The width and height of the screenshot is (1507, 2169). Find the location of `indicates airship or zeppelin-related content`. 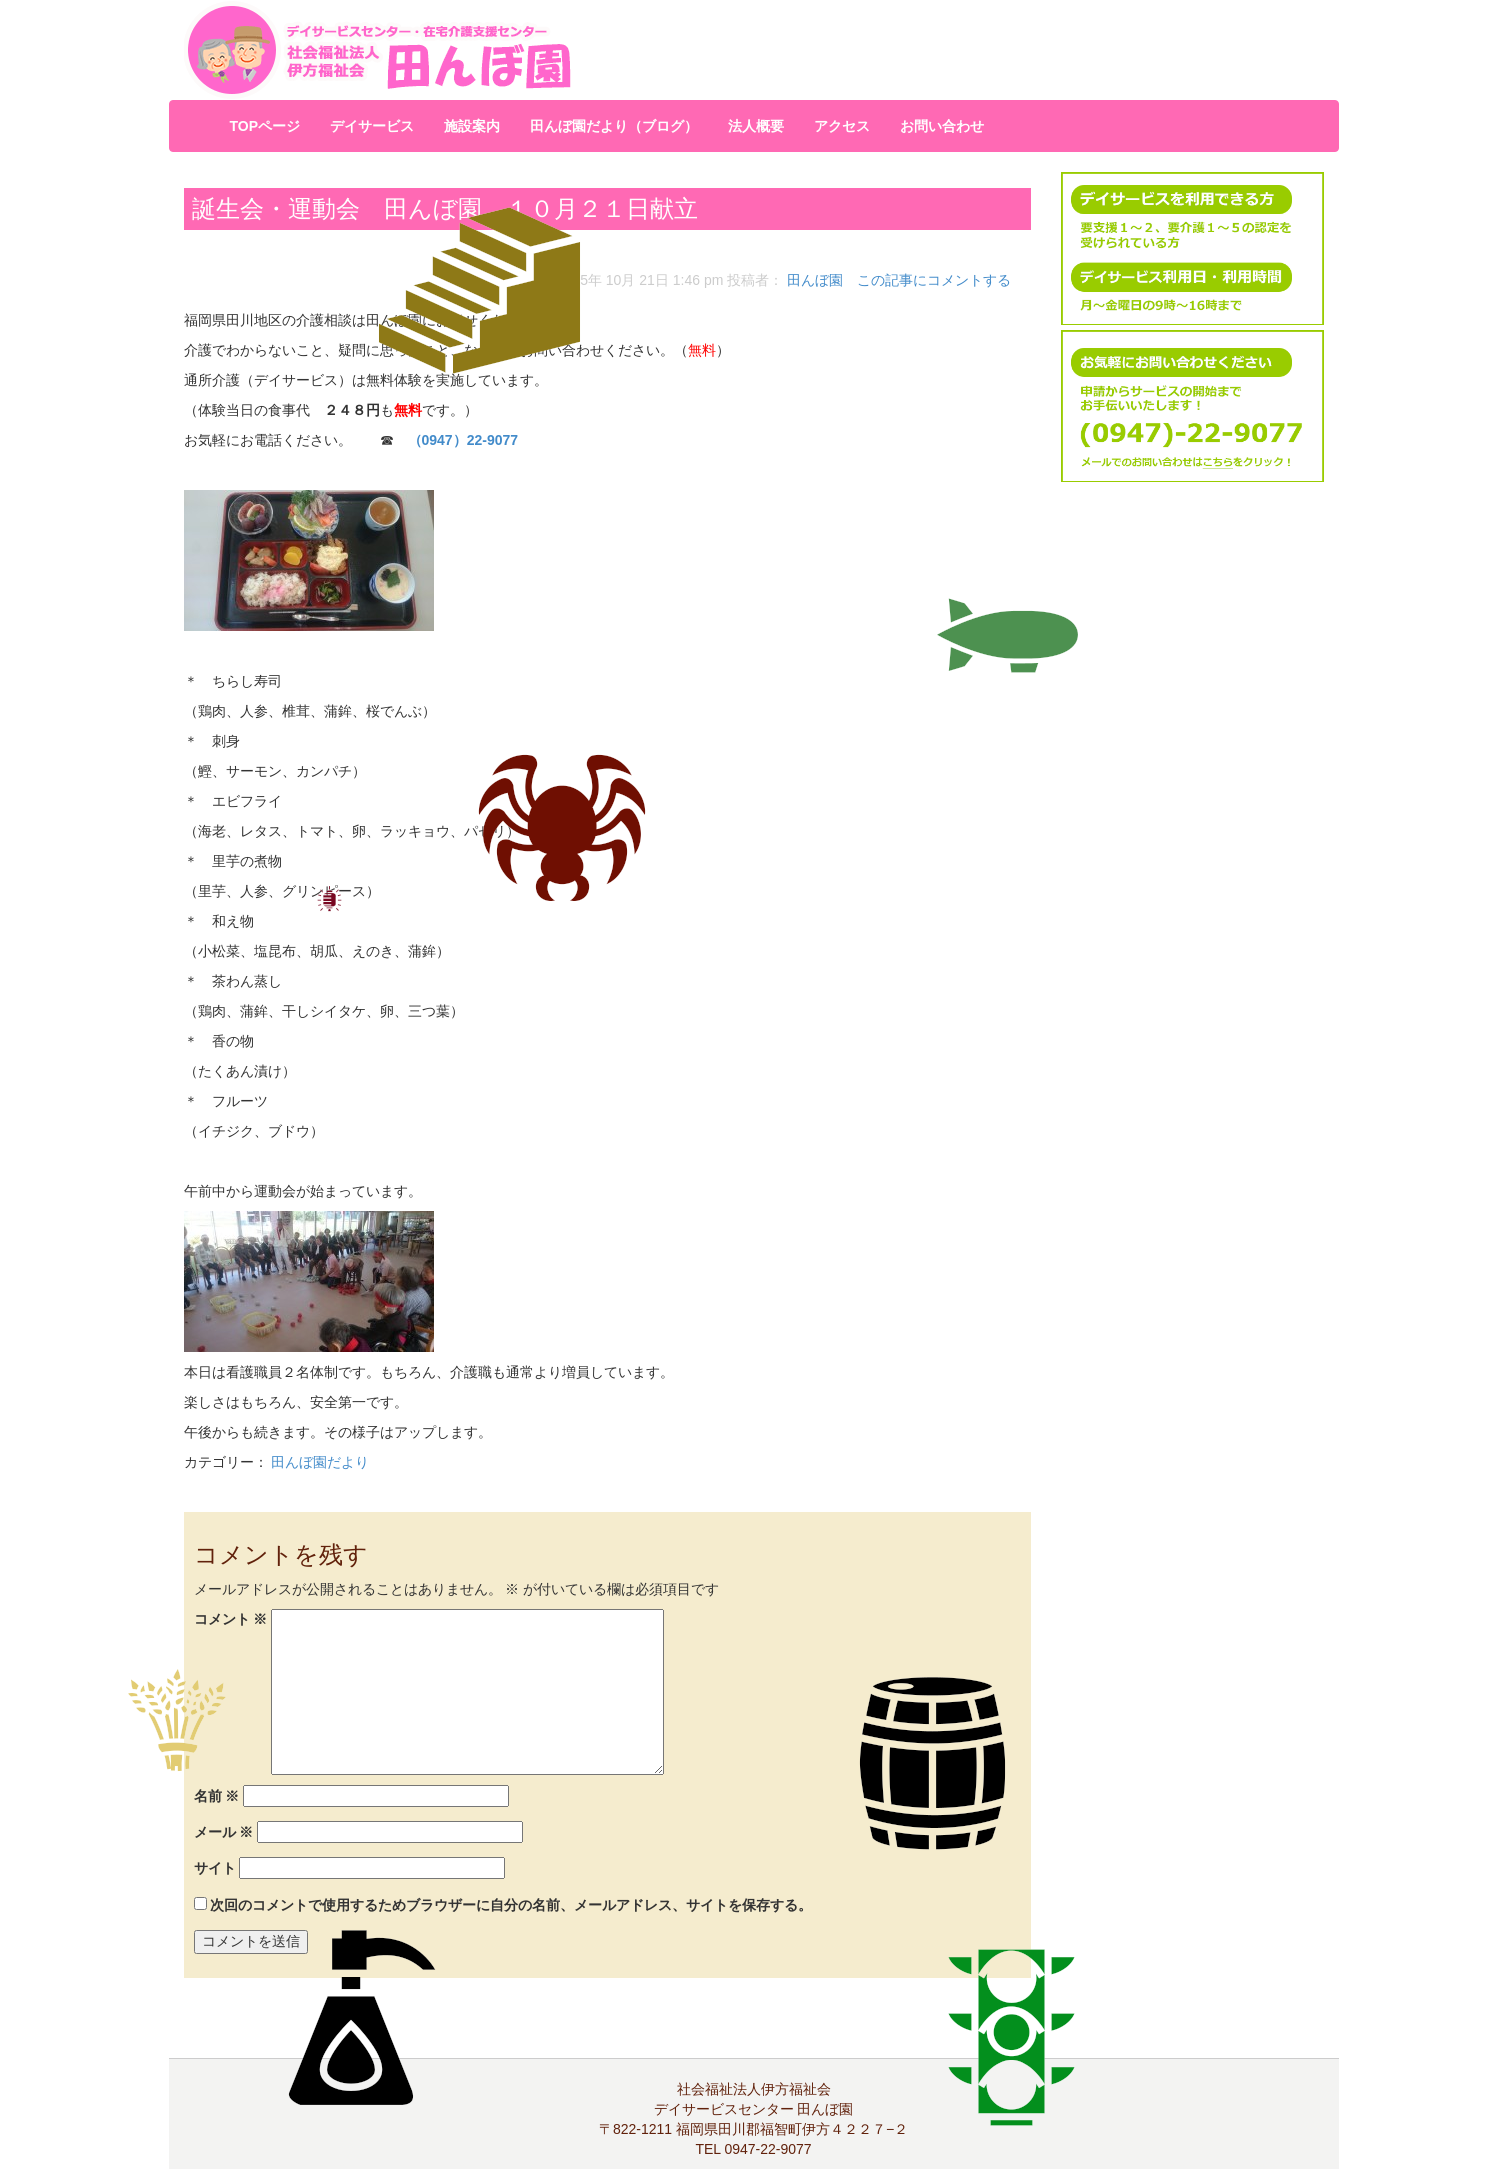

indicates airship or zeppelin-related content is located at coordinates (1007, 635).